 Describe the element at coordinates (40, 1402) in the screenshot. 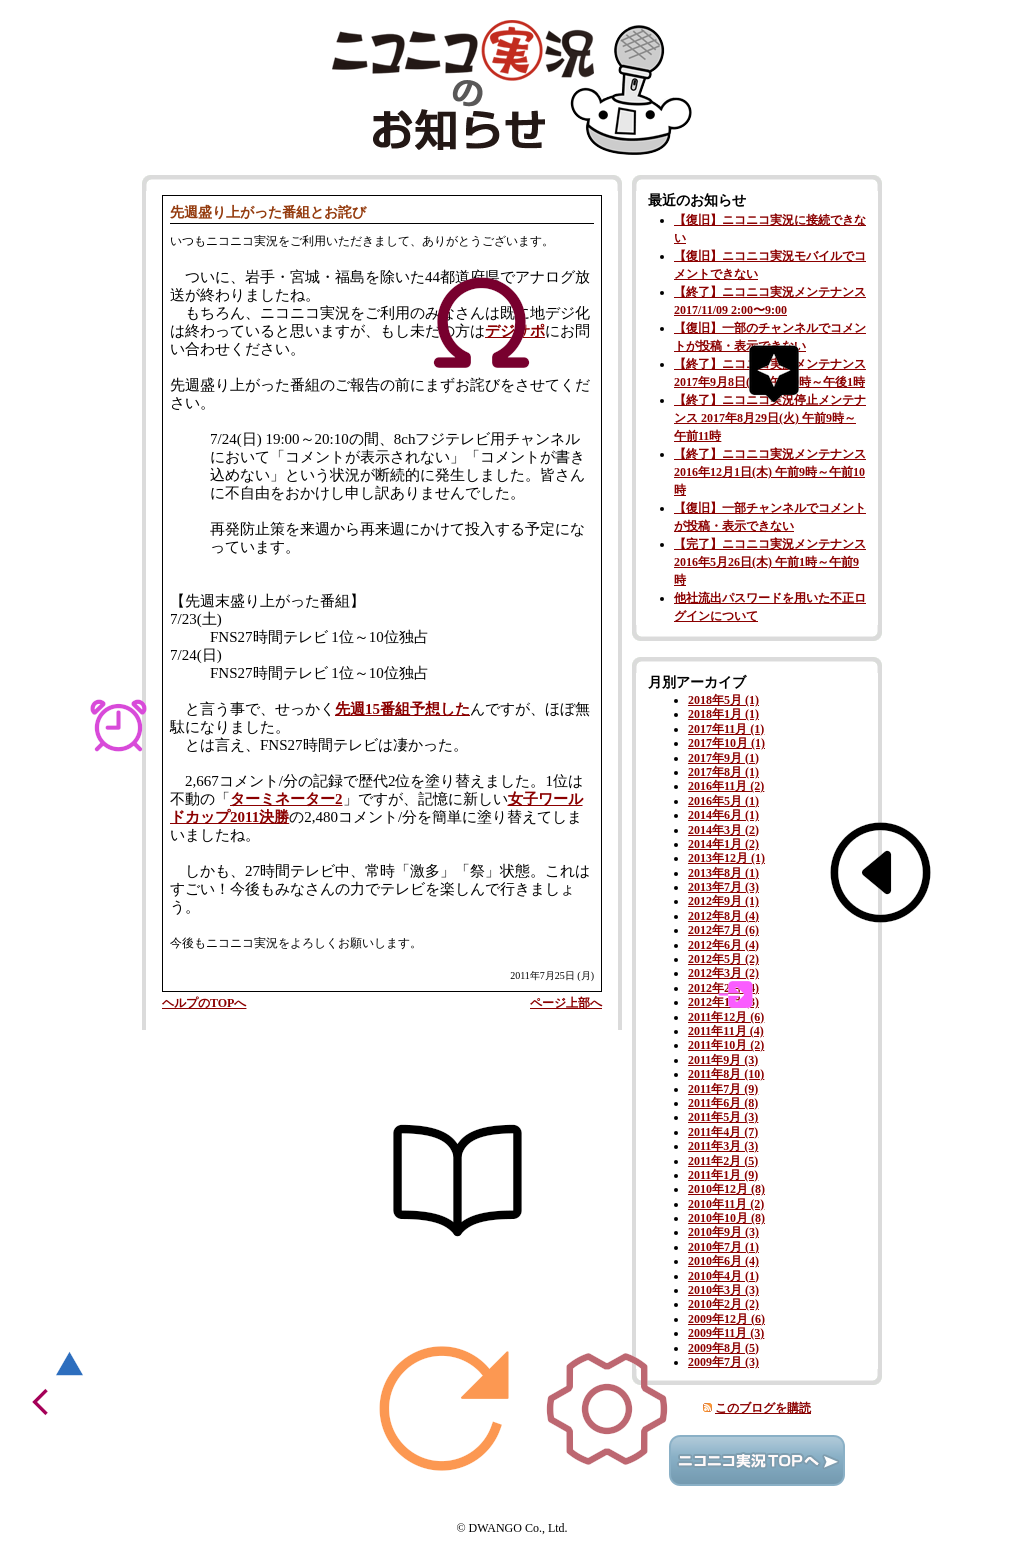

I see `go back to the previous screen` at that location.